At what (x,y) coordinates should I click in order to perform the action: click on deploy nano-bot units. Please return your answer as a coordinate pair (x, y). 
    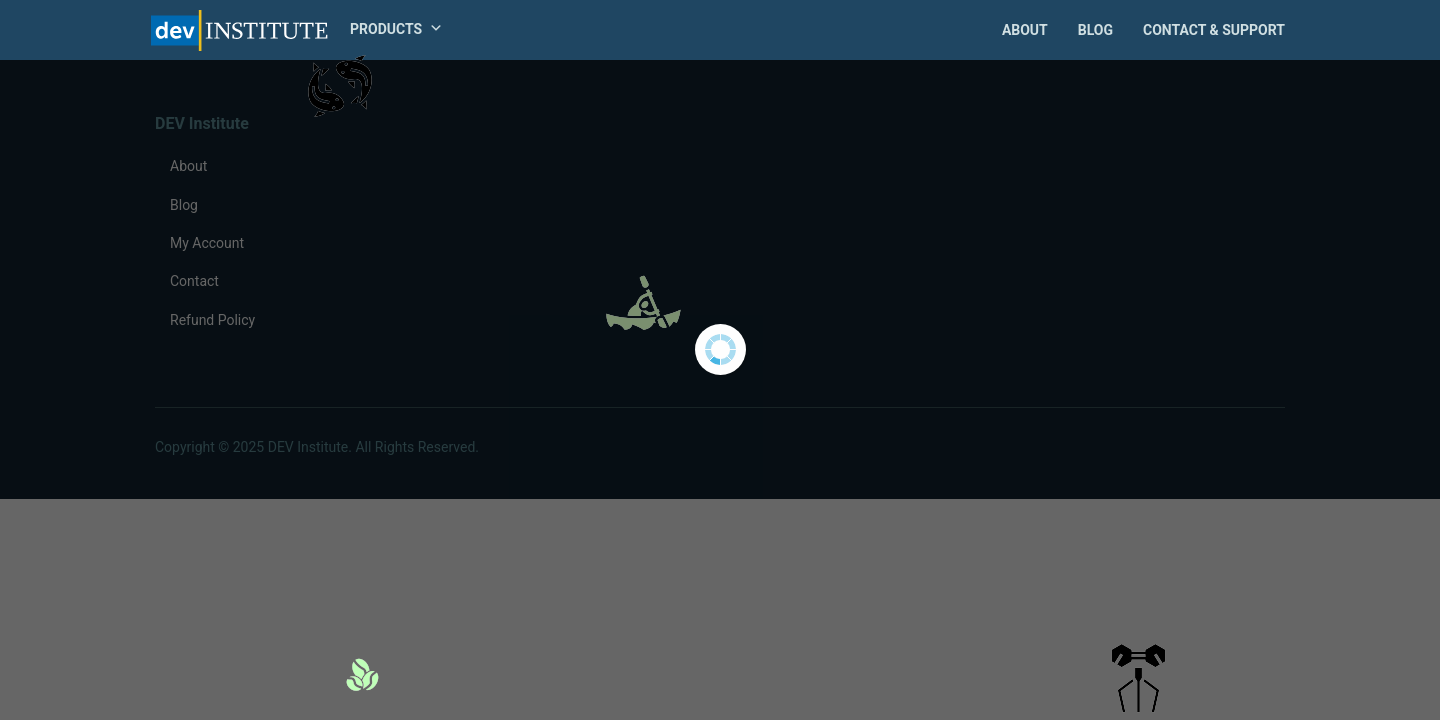
    Looking at the image, I should click on (1138, 678).